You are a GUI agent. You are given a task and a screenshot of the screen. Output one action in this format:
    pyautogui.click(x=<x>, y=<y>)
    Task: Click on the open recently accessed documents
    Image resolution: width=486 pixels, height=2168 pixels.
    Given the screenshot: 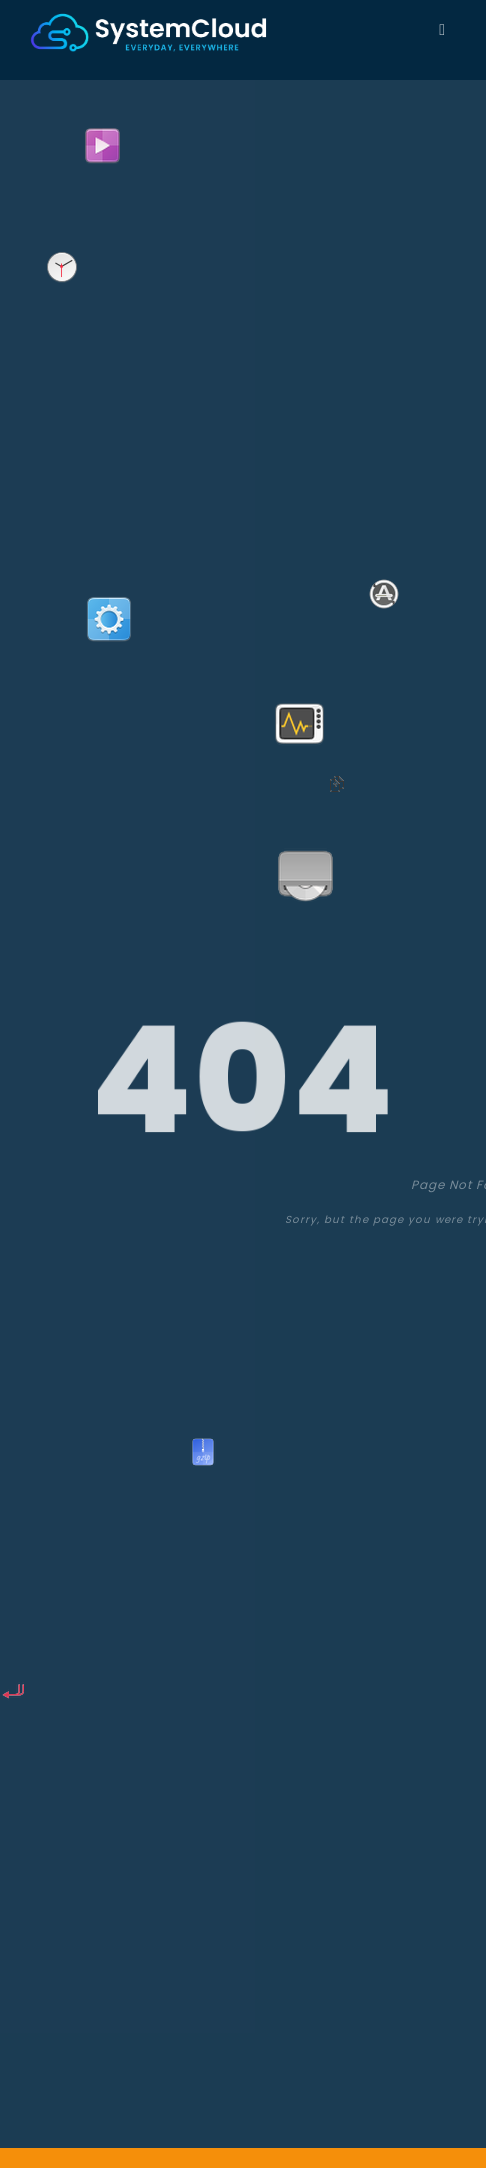 What is the action you would take?
    pyautogui.click(x=62, y=267)
    